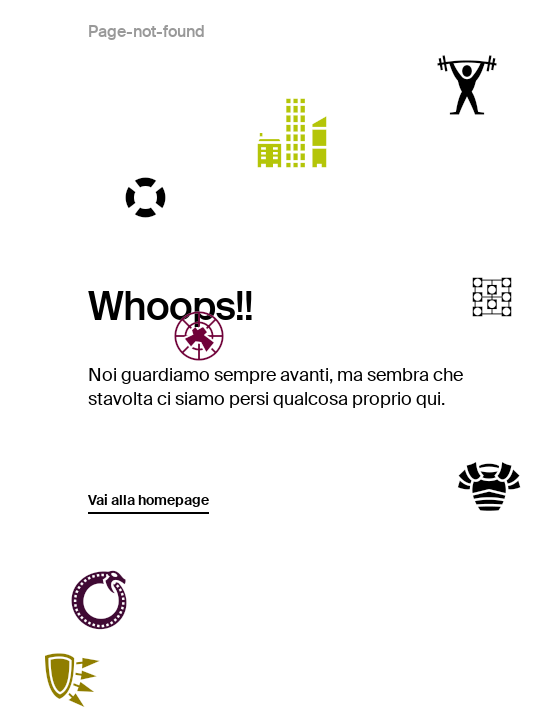  I want to click on indicates infinite loop or cyclical process, so click(99, 600).